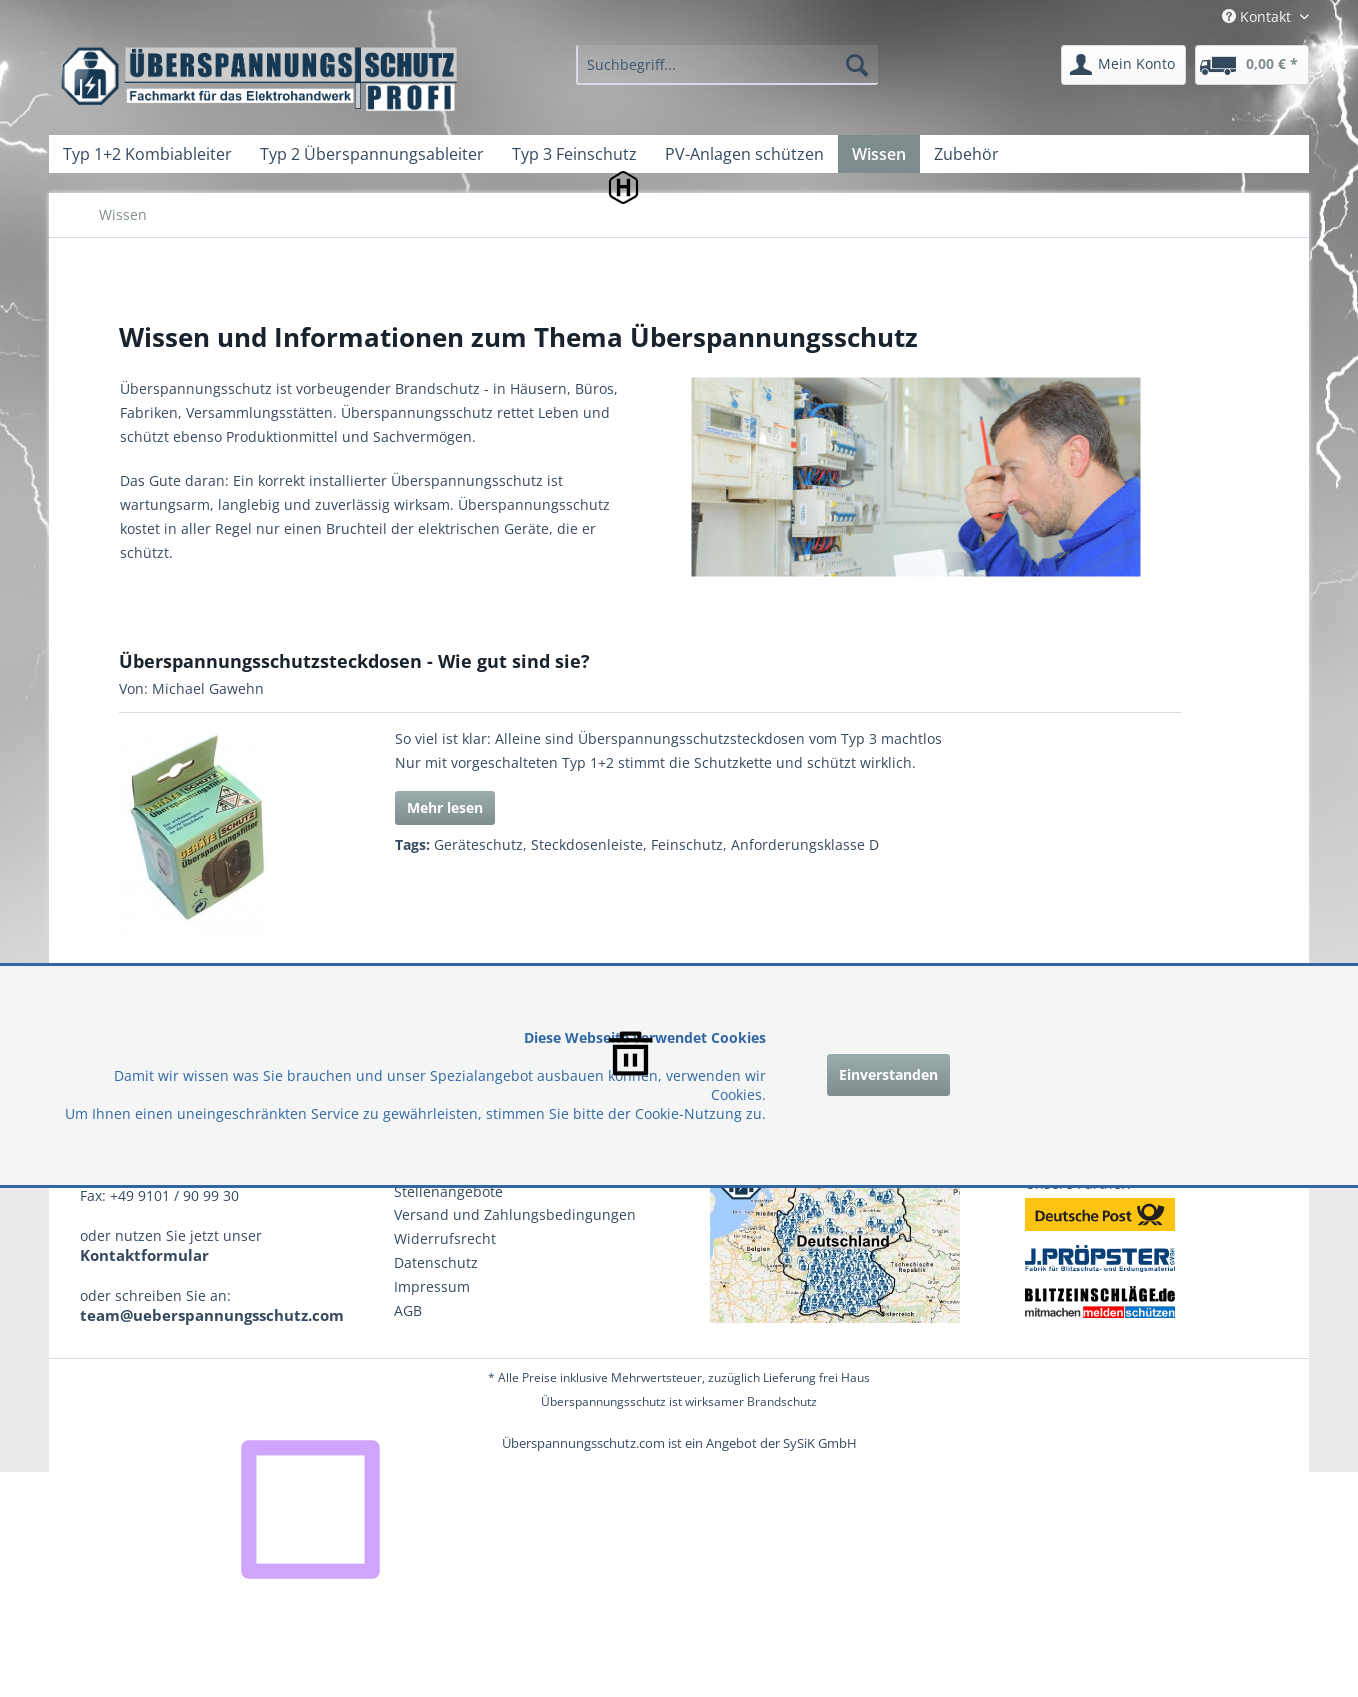  What do you see at coordinates (630, 1053) in the screenshot?
I see `delete selected item` at bounding box center [630, 1053].